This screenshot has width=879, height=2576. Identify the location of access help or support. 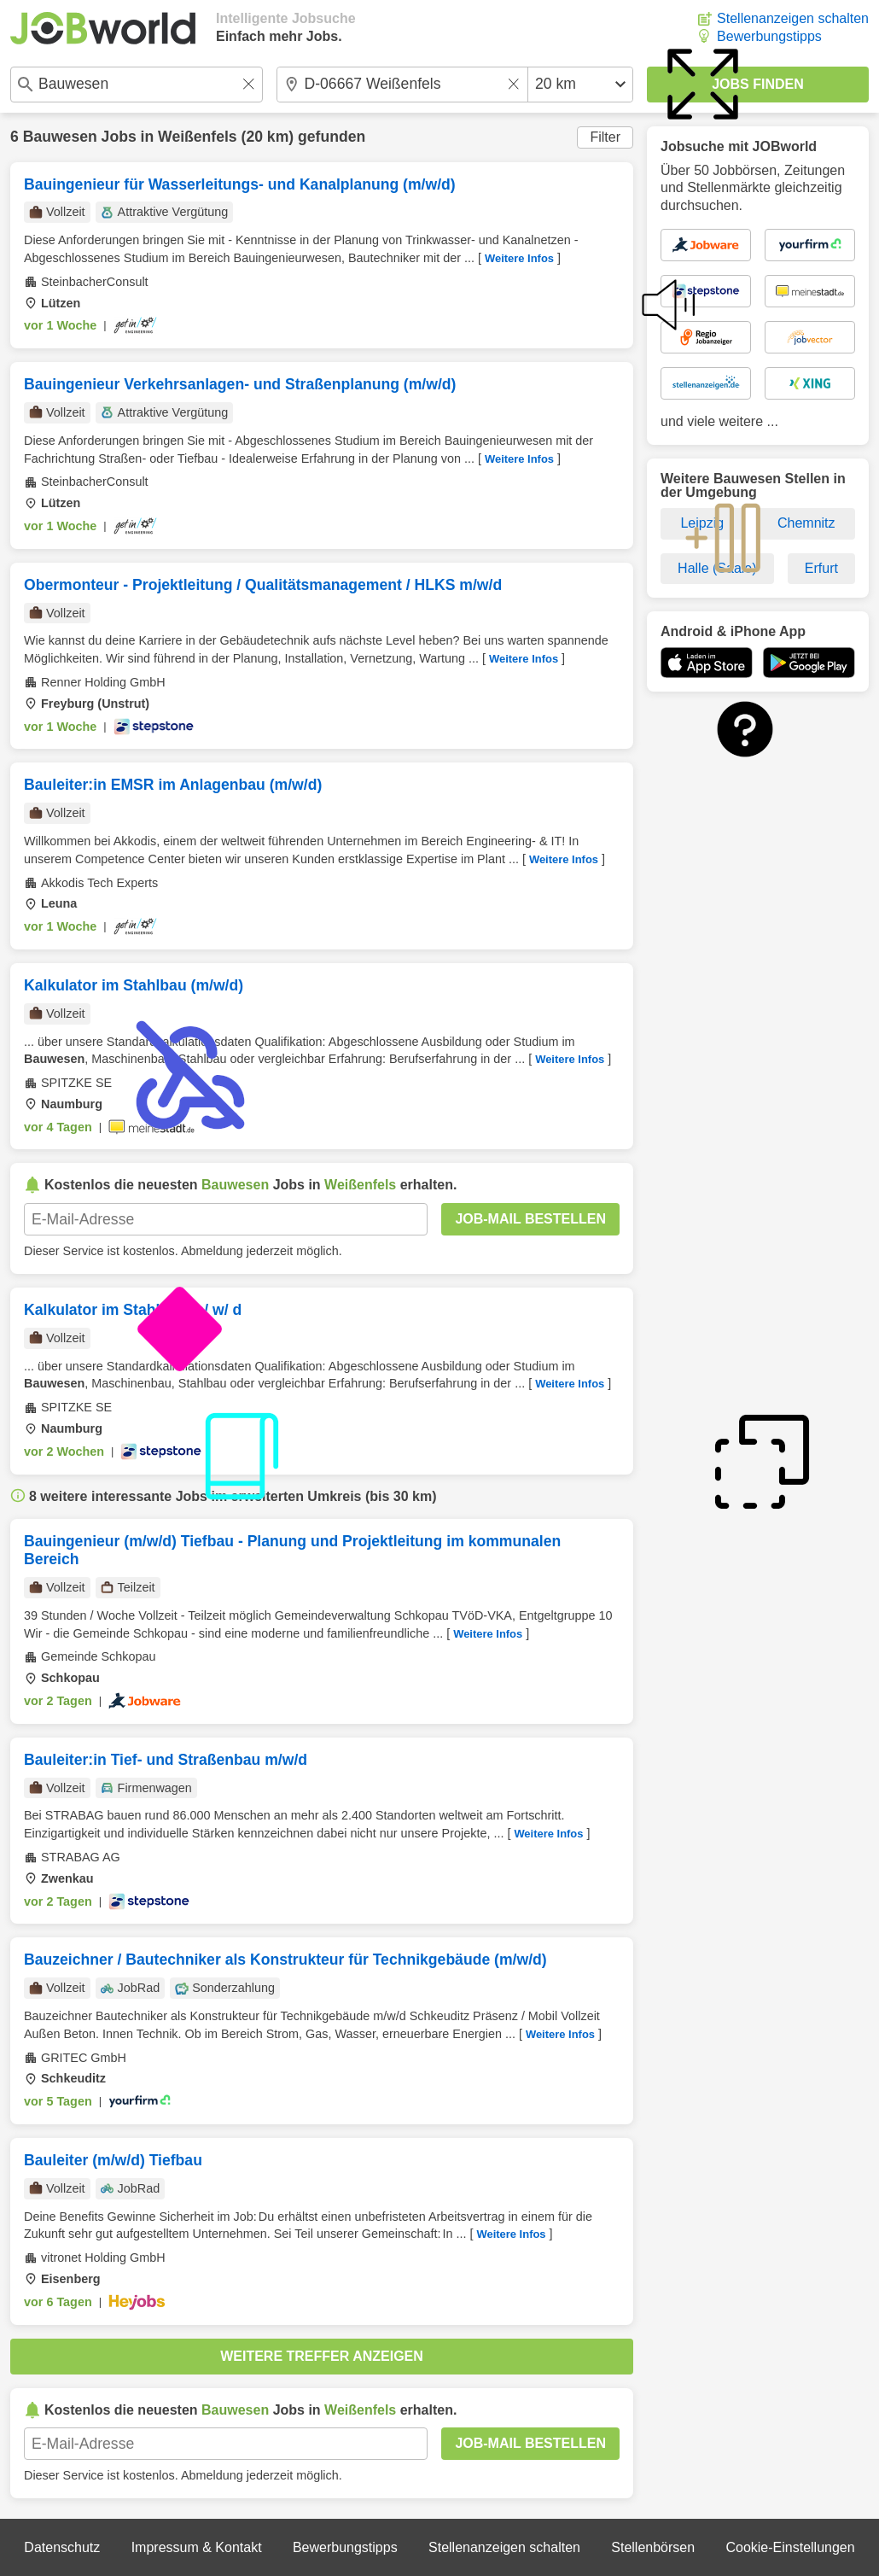
(745, 729).